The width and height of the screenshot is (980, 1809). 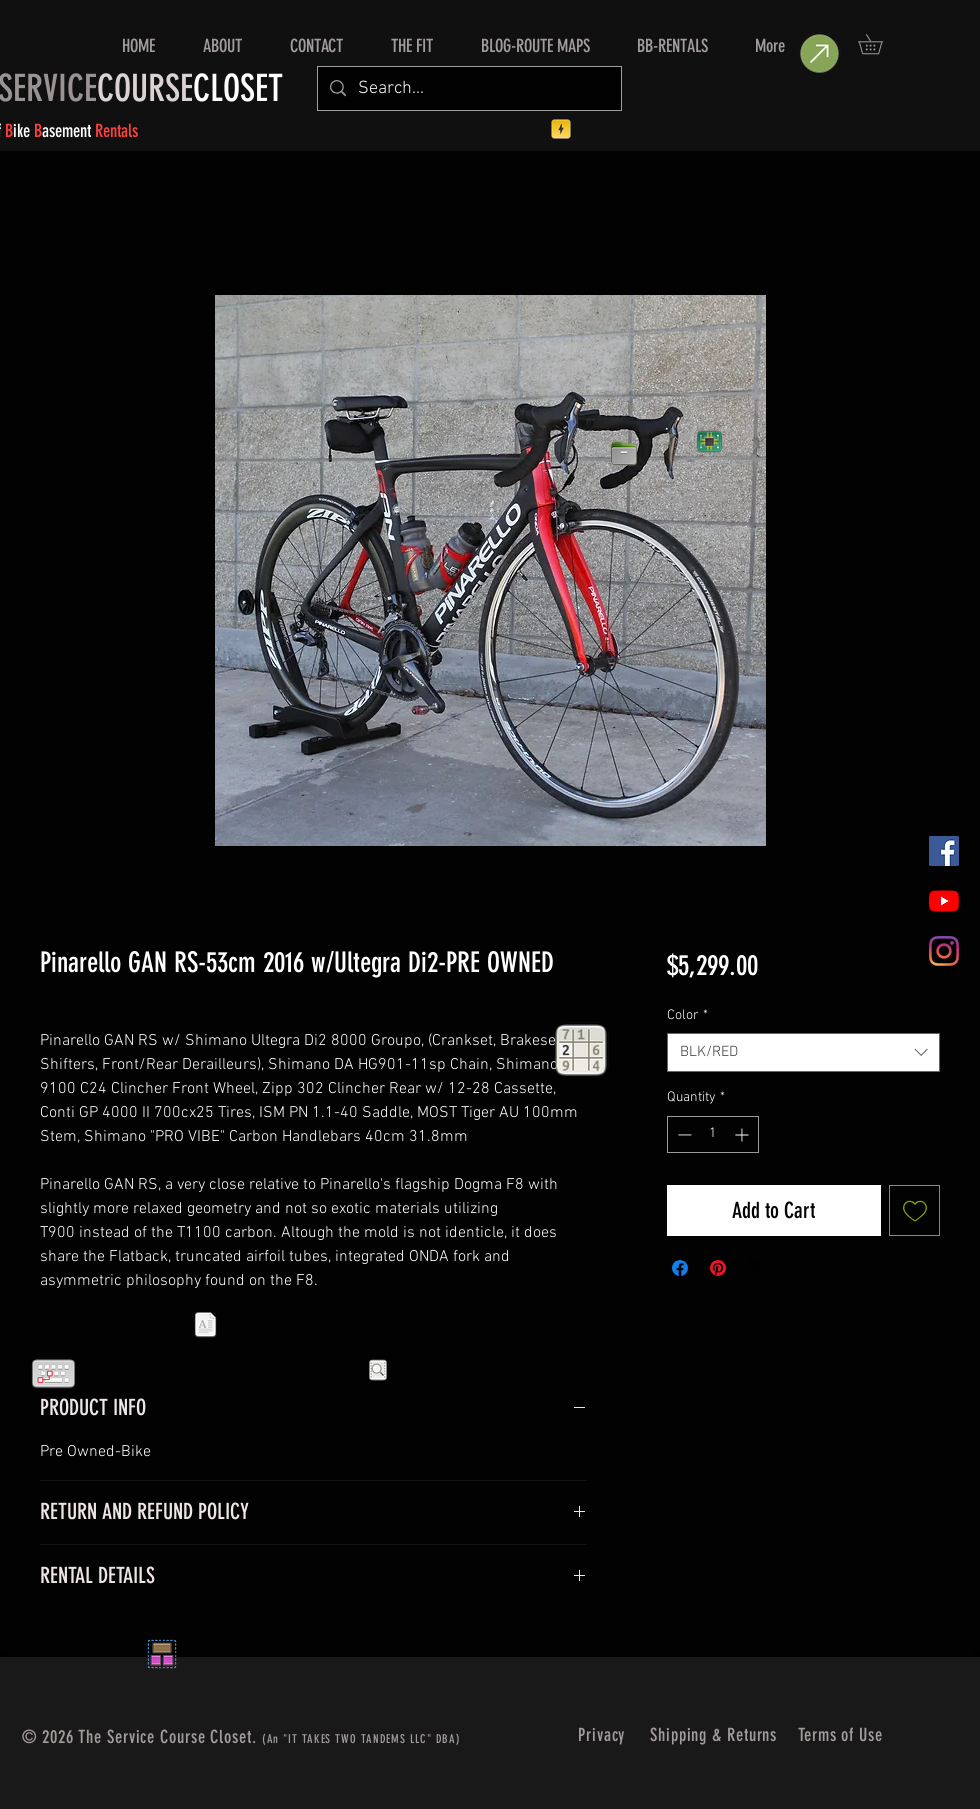 I want to click on configure keyboard shortcuts, so click(x=53, y=1373).